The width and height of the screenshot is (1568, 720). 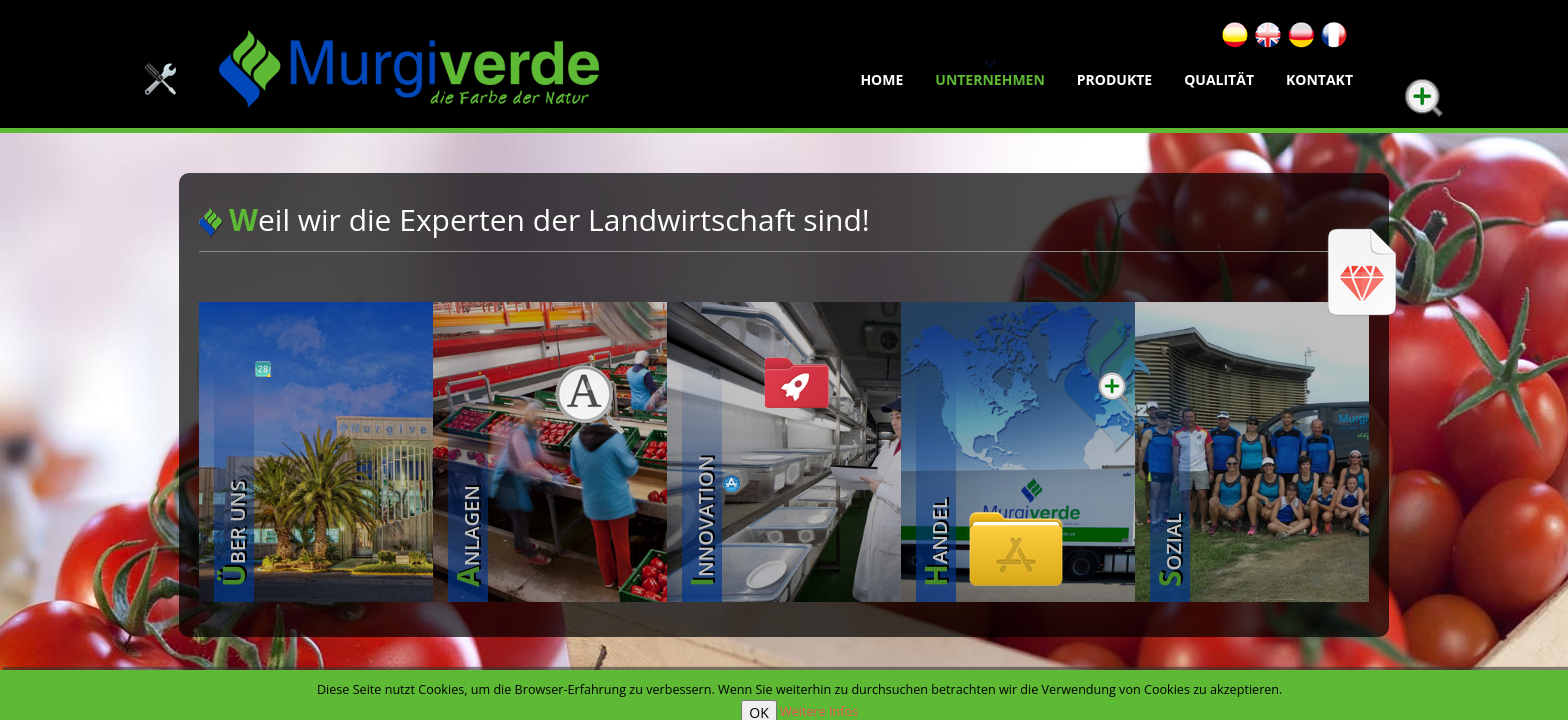 I want to click on indicates an upcoming appointment or event, so click(x=263, y=369).